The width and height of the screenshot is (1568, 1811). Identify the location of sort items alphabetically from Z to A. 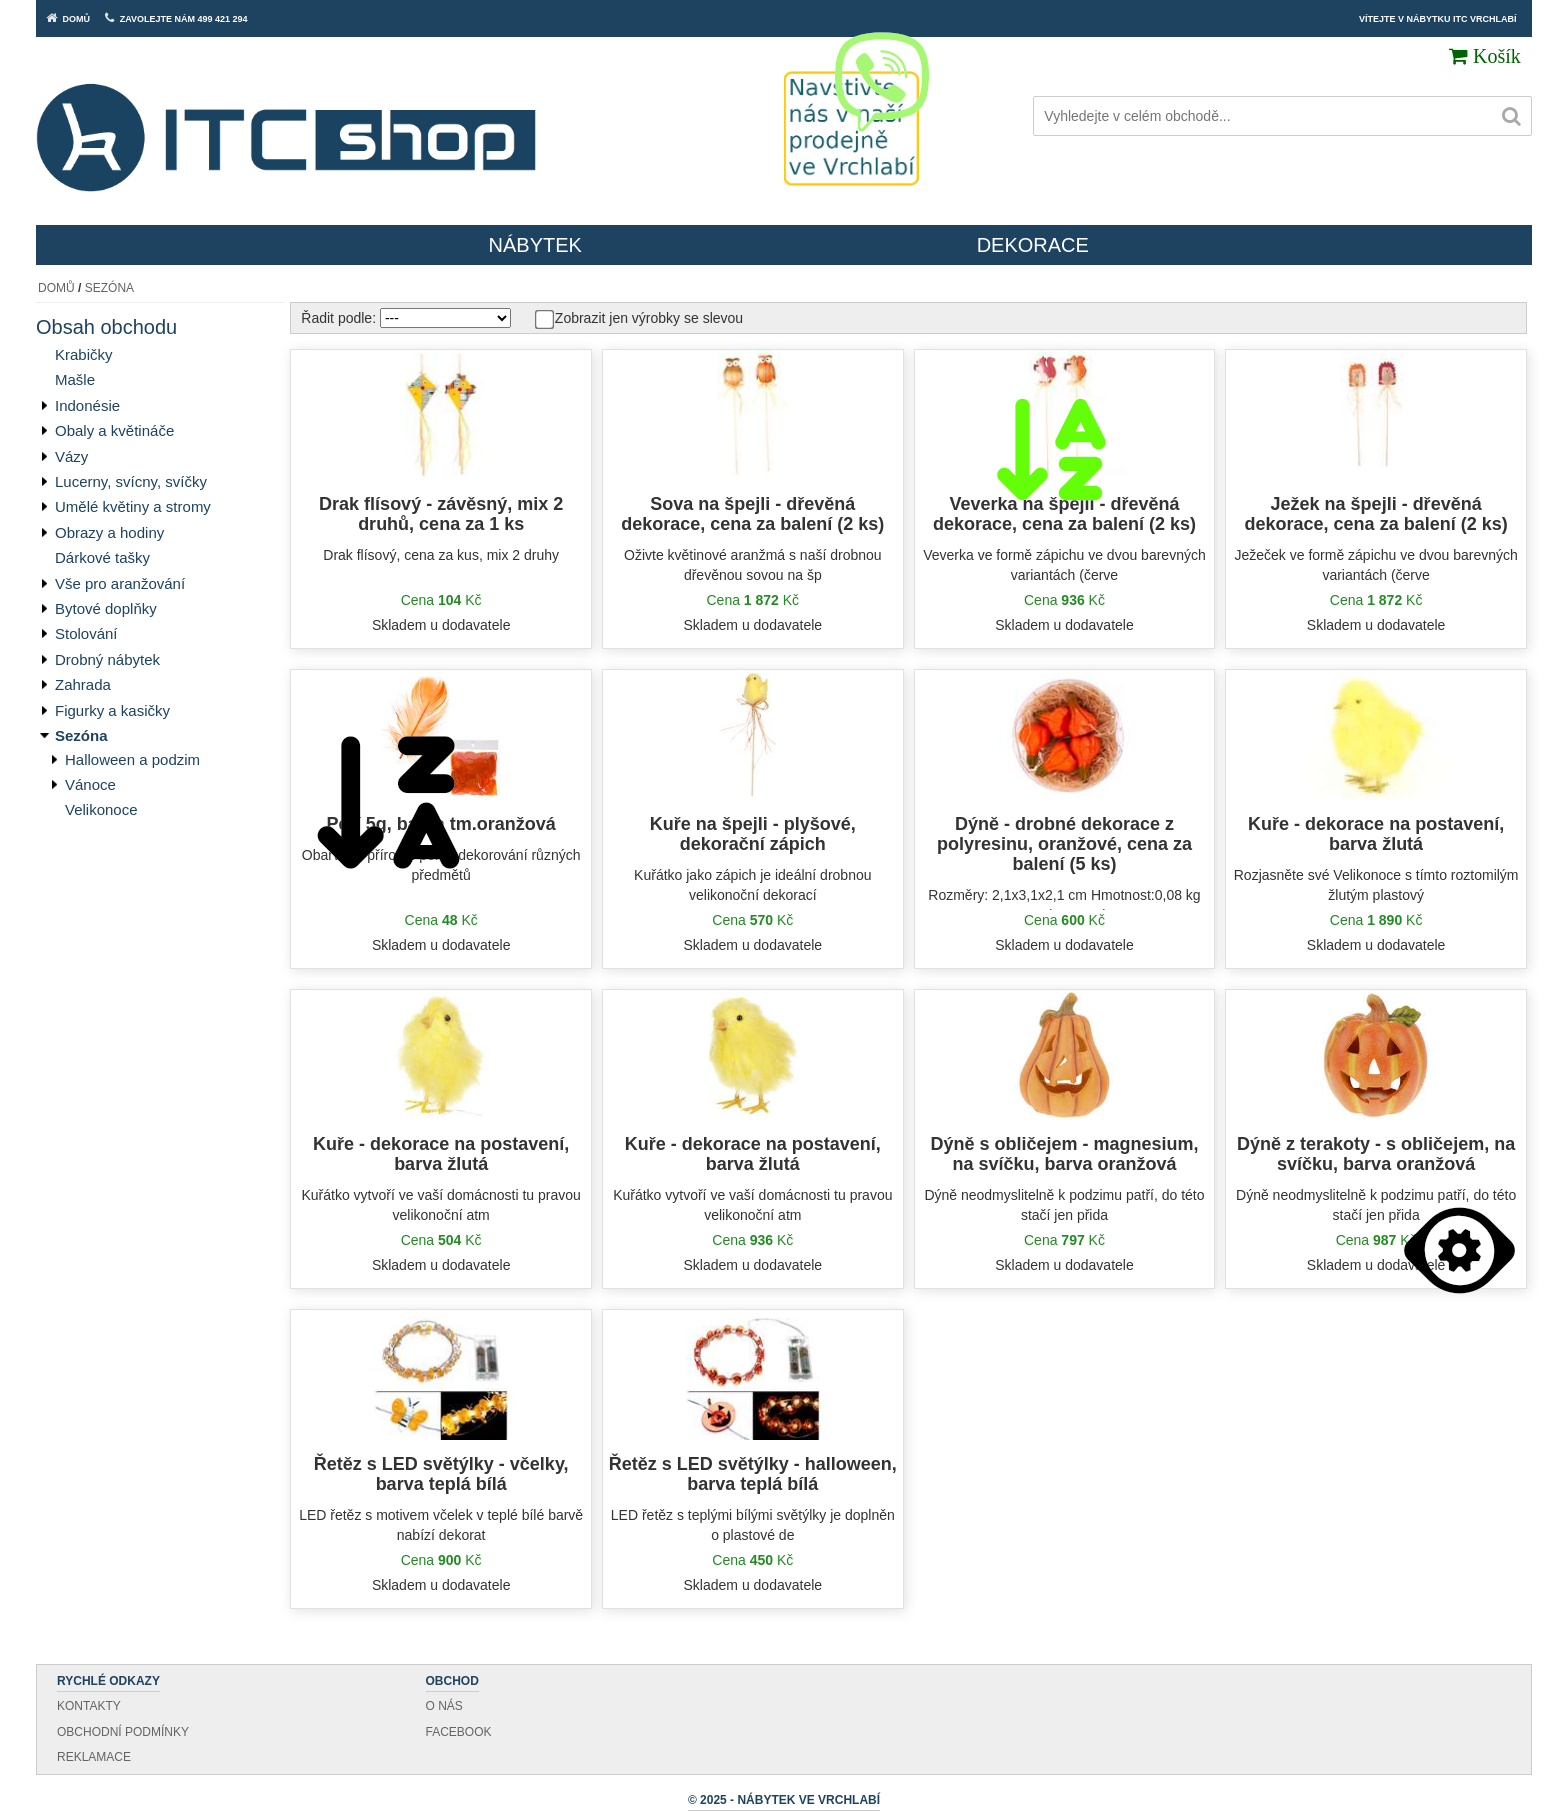
(388, 802).